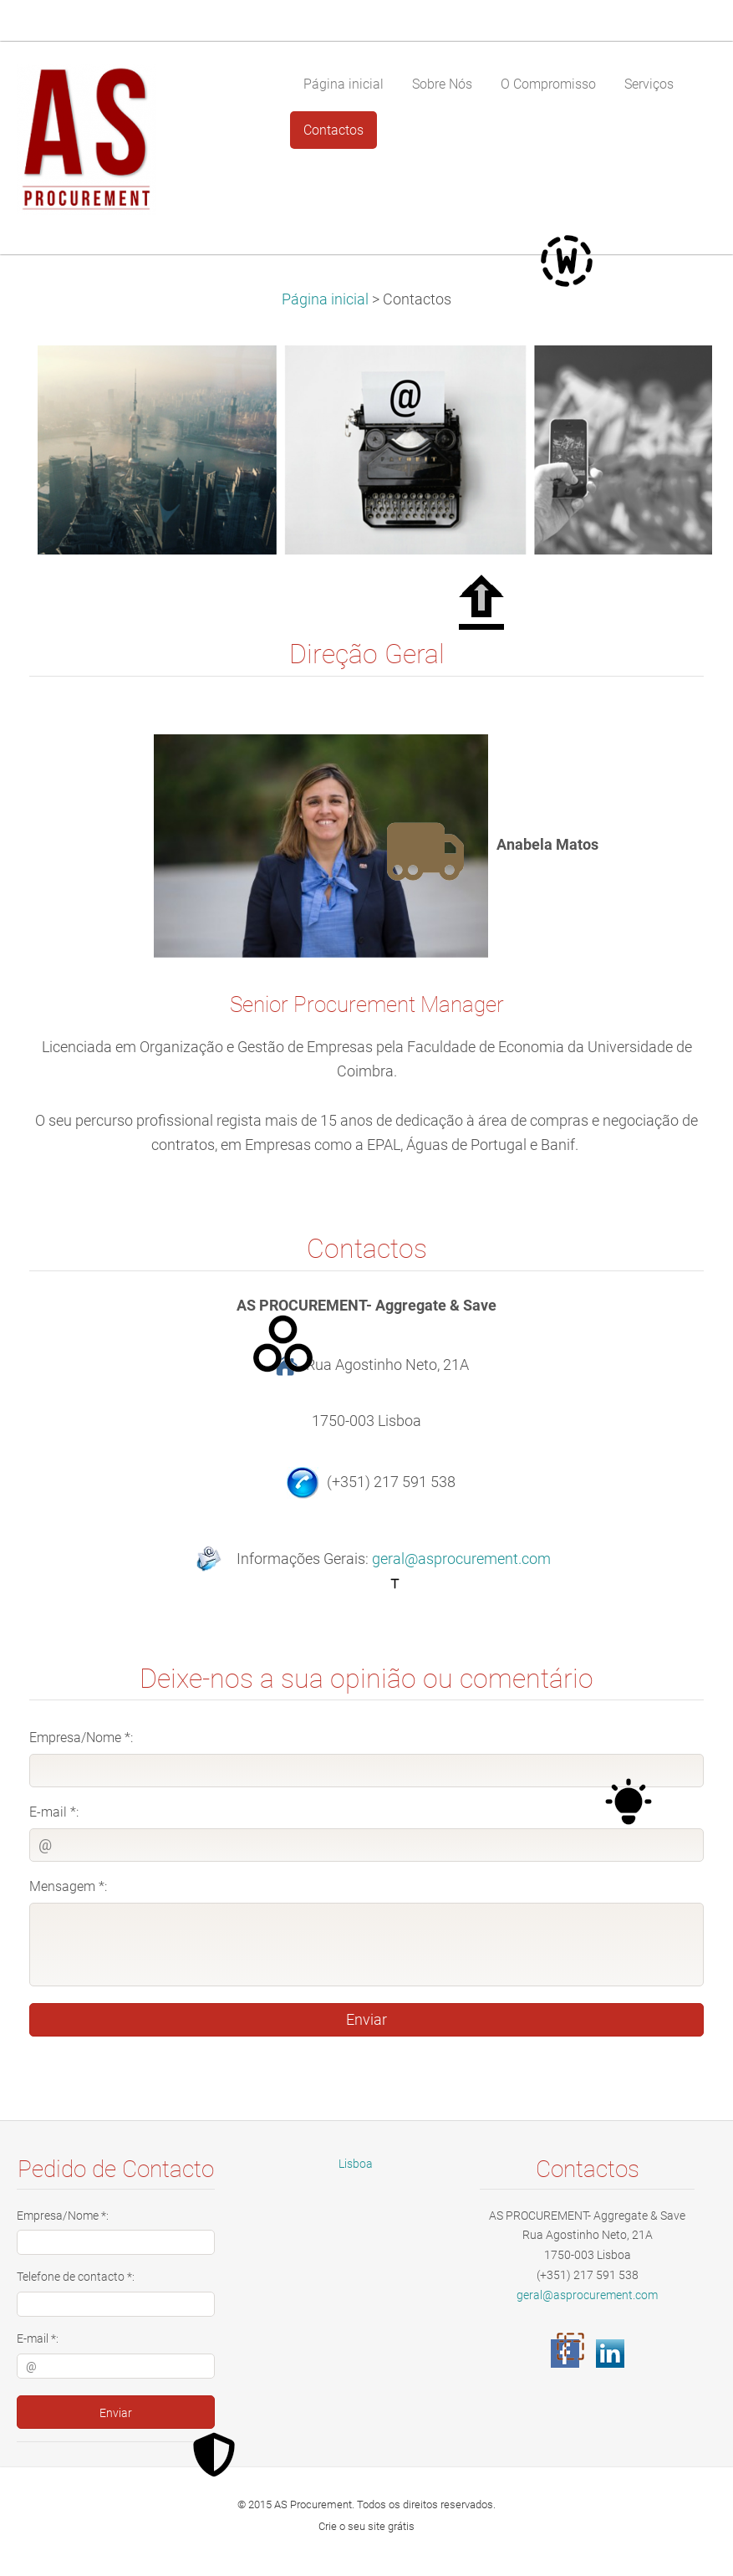 The width and height of the screenshot is (733, 2576). What do you see at coordinates (481, 604) in the screenshot?
I see `upload a file from your device` at bounding box center [481, 604].